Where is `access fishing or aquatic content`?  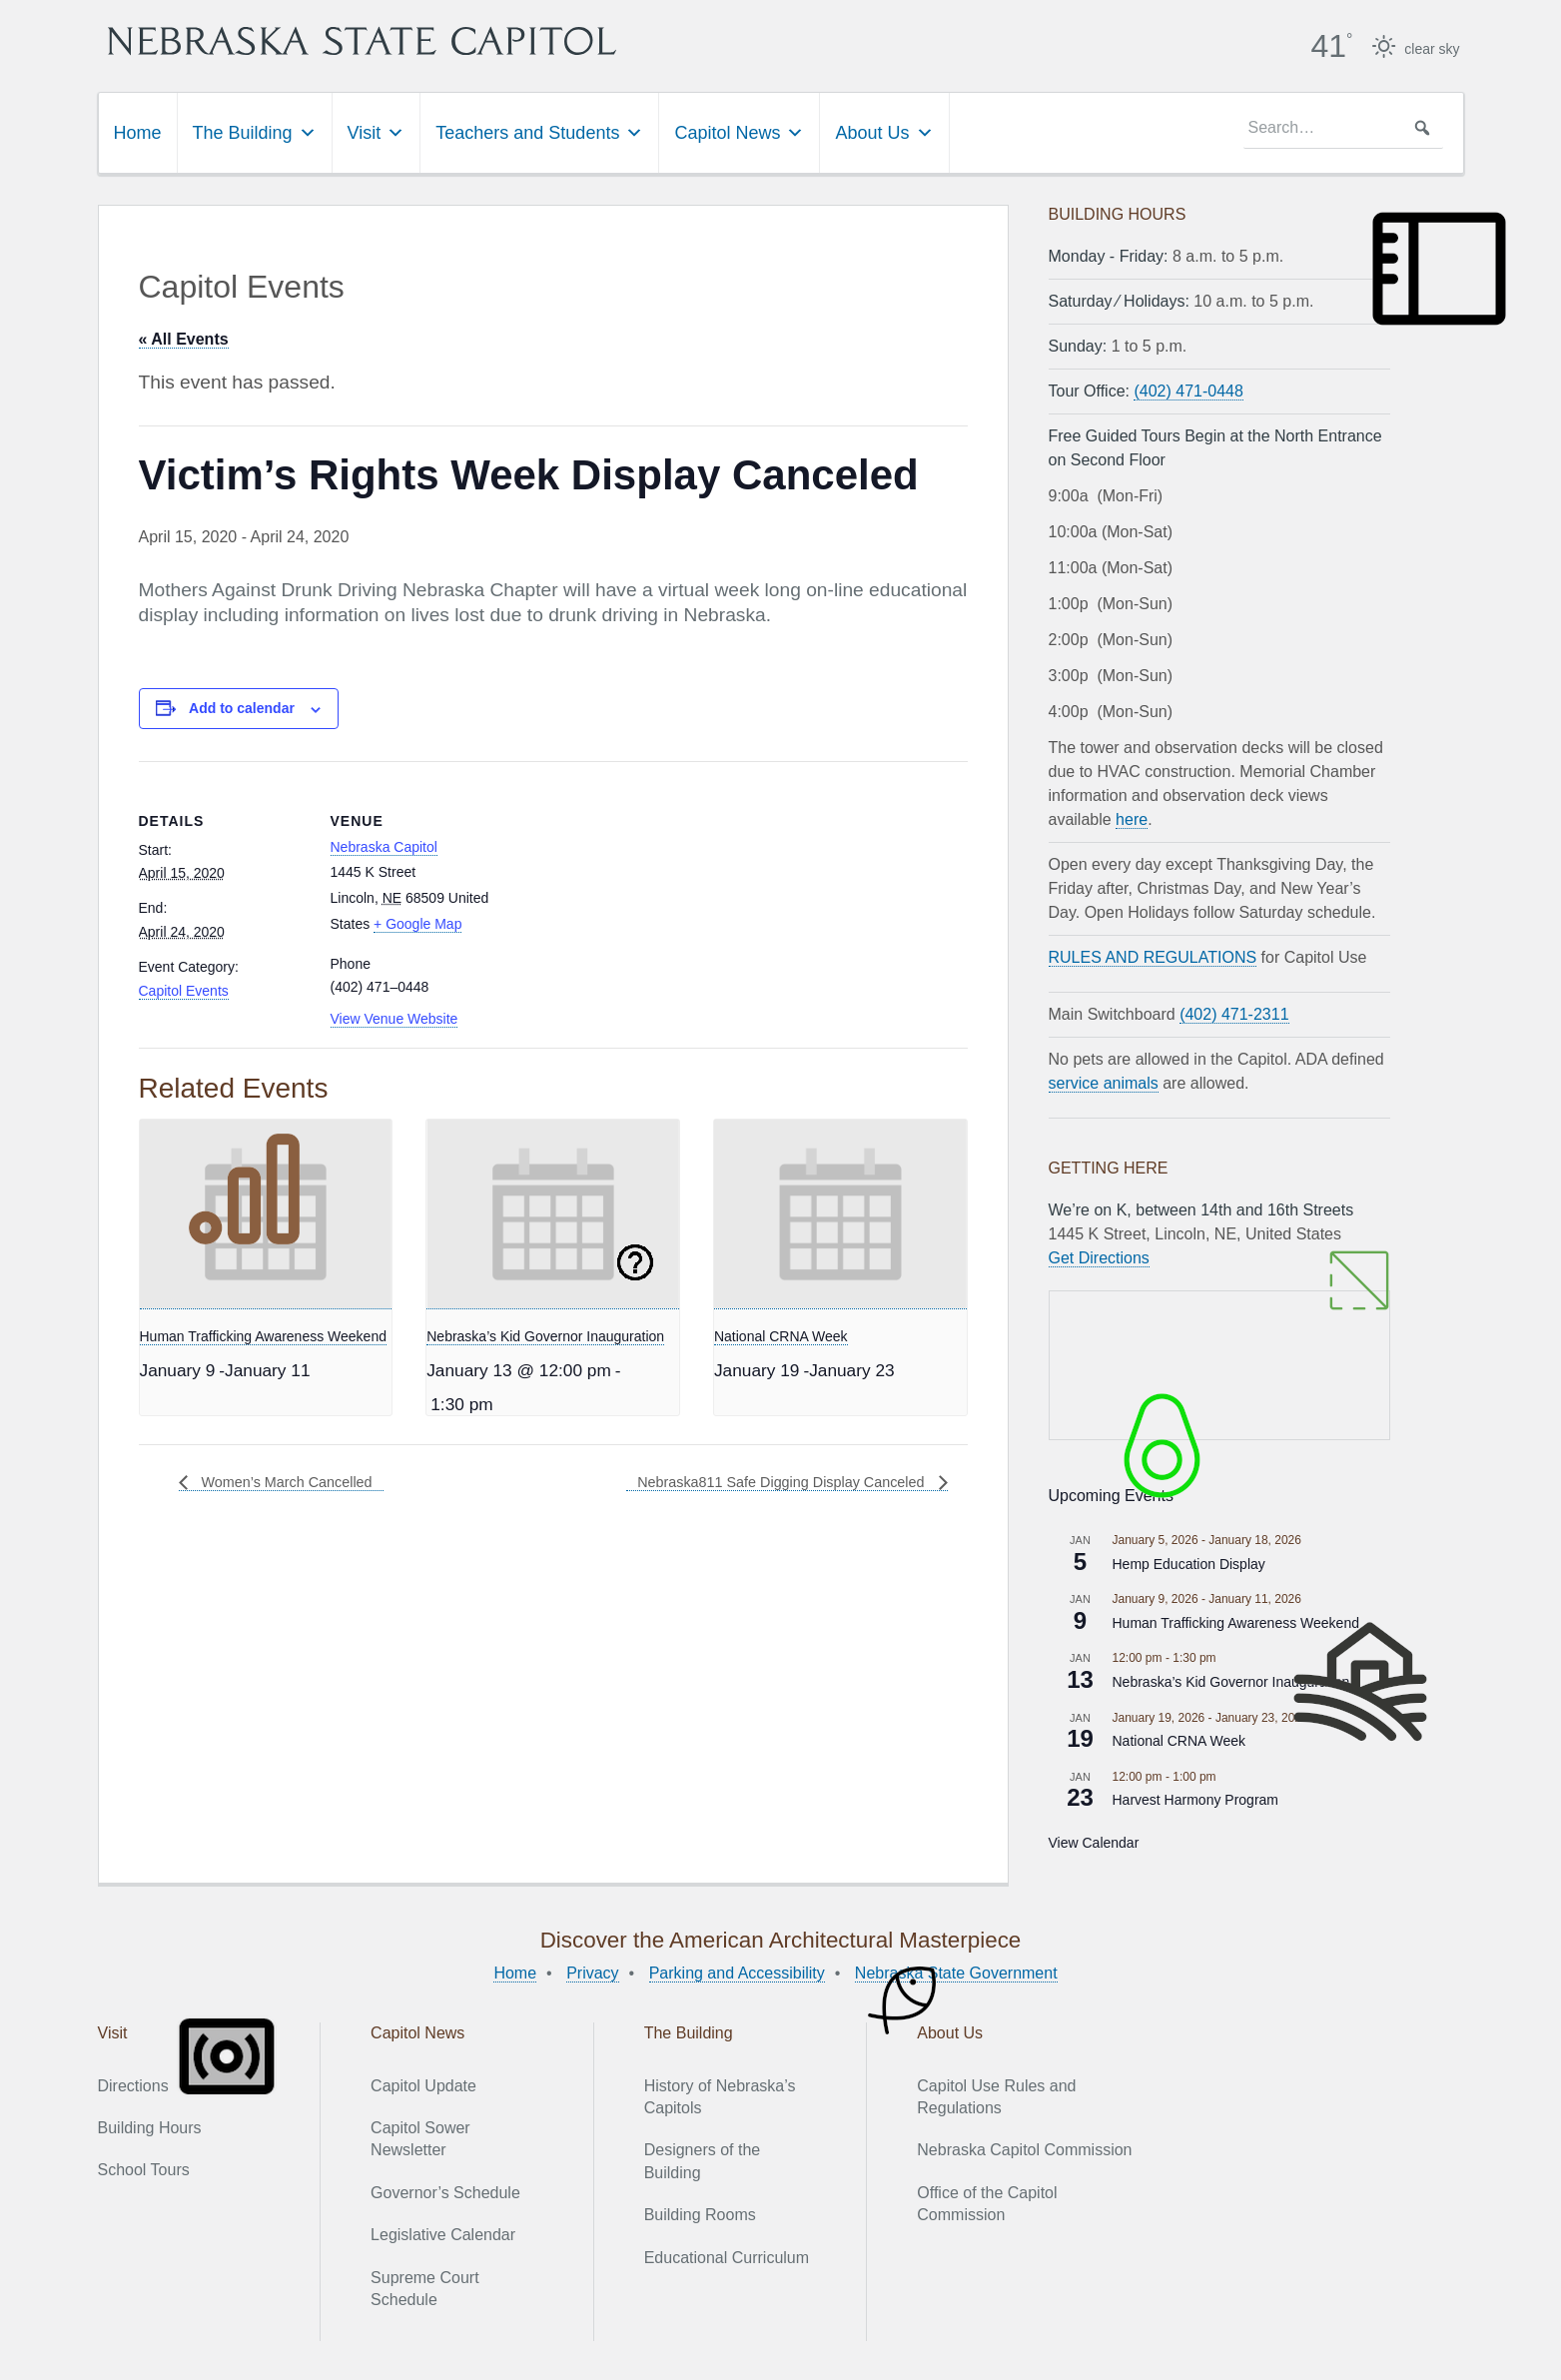
access fishing or aquatic content is located at coordinates (904, 1997).